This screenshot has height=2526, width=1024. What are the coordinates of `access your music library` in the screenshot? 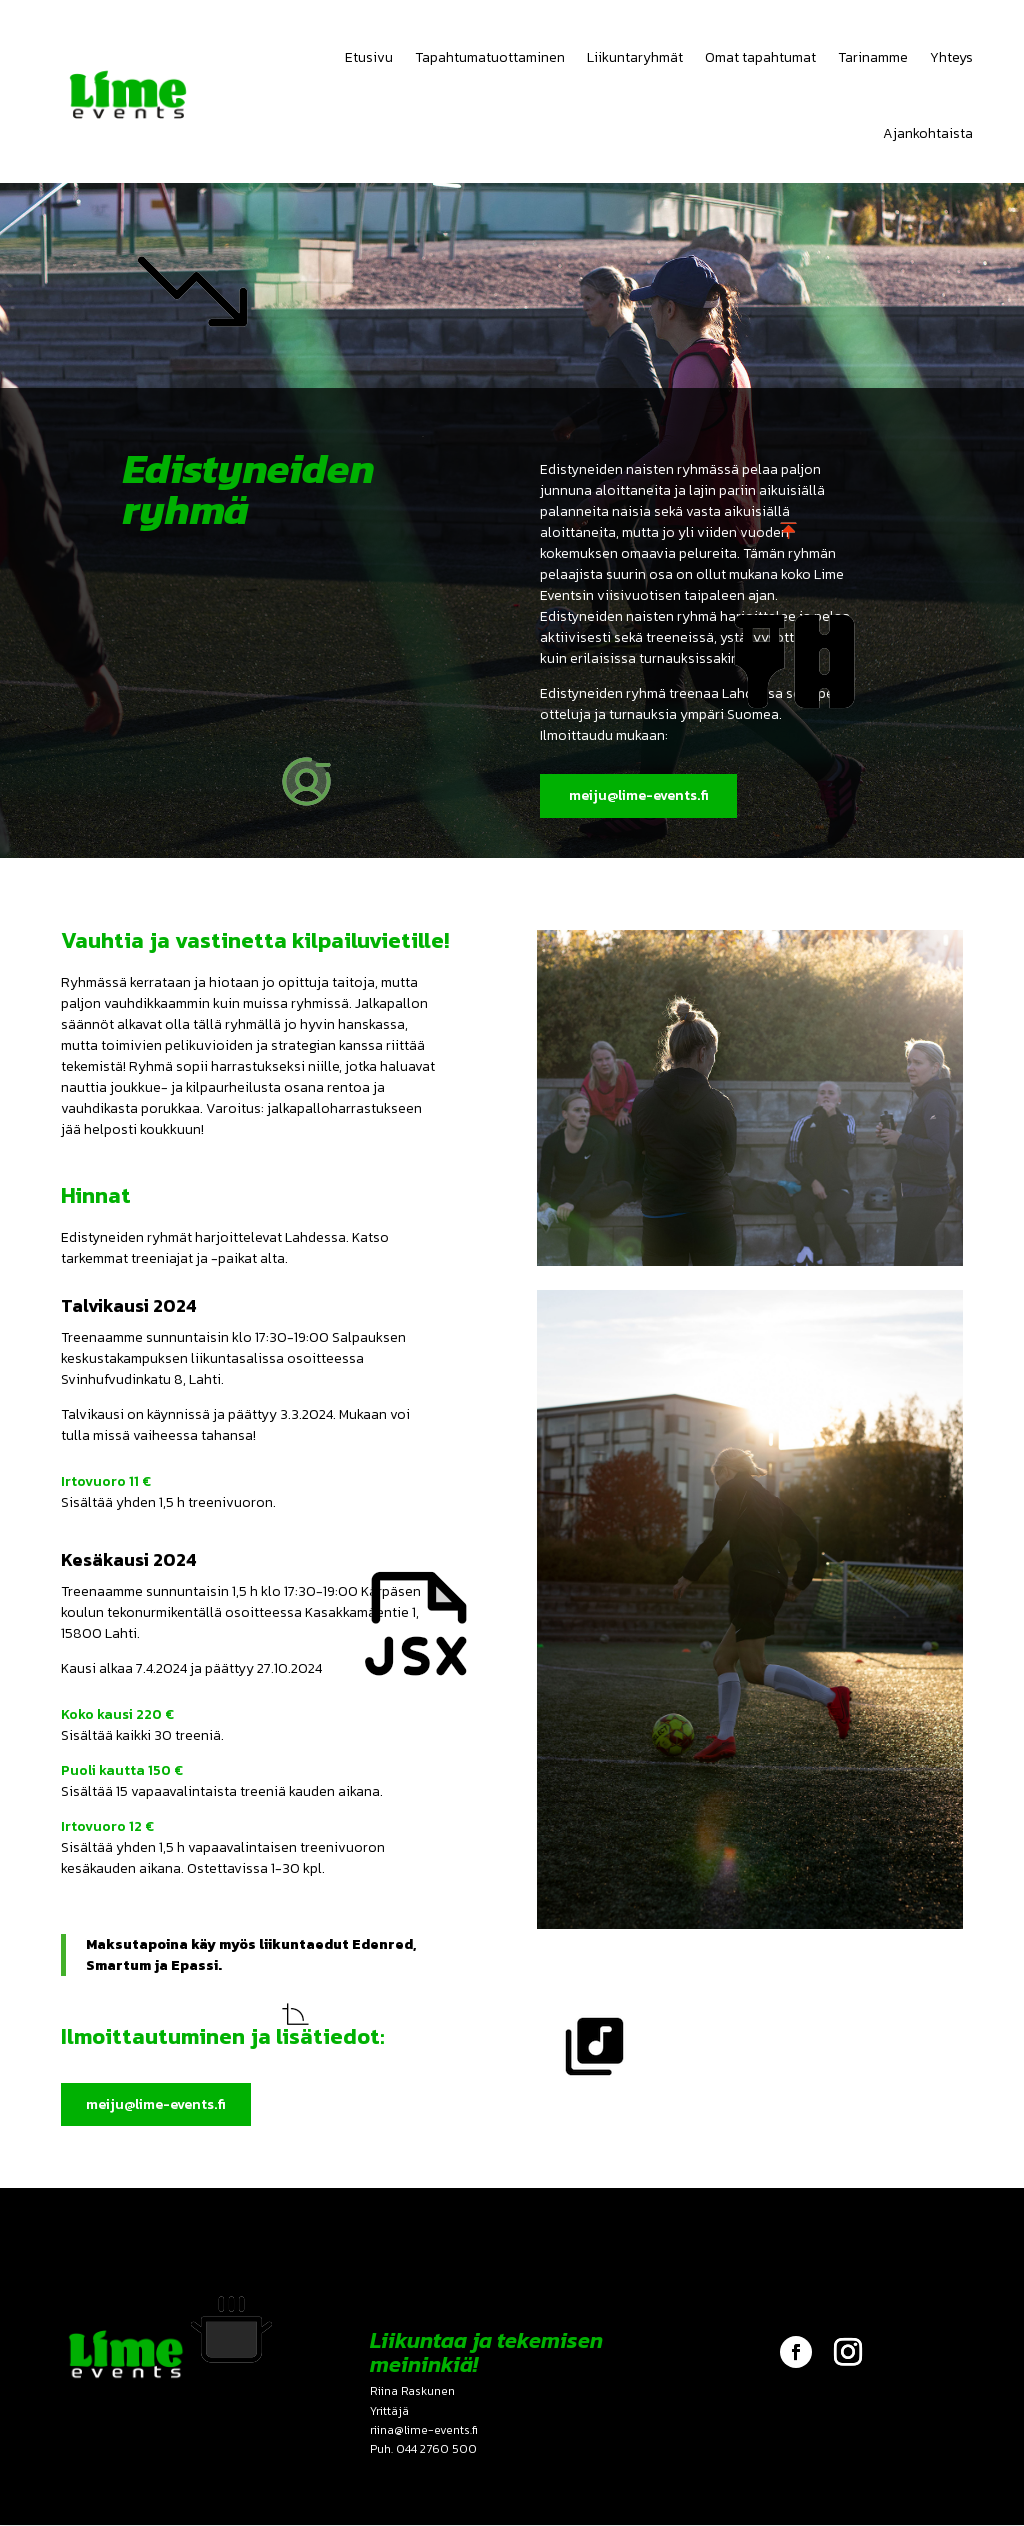 It's located at (594, 2046).